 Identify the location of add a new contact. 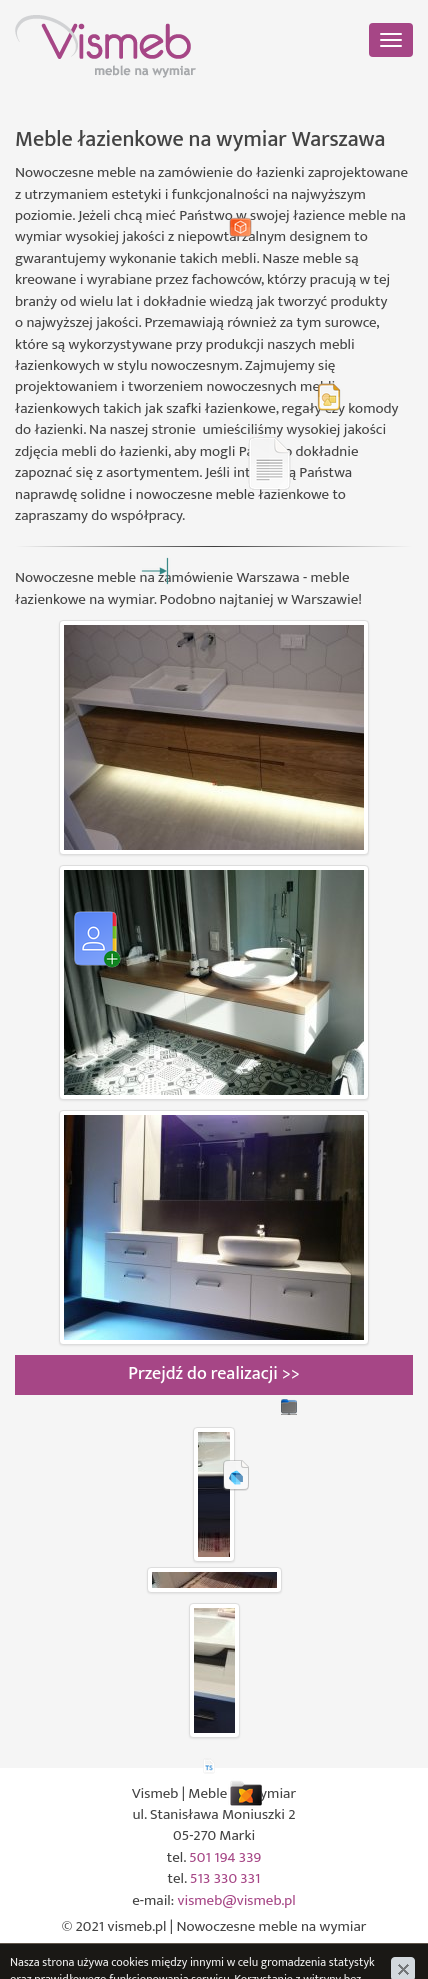
(95, 938).